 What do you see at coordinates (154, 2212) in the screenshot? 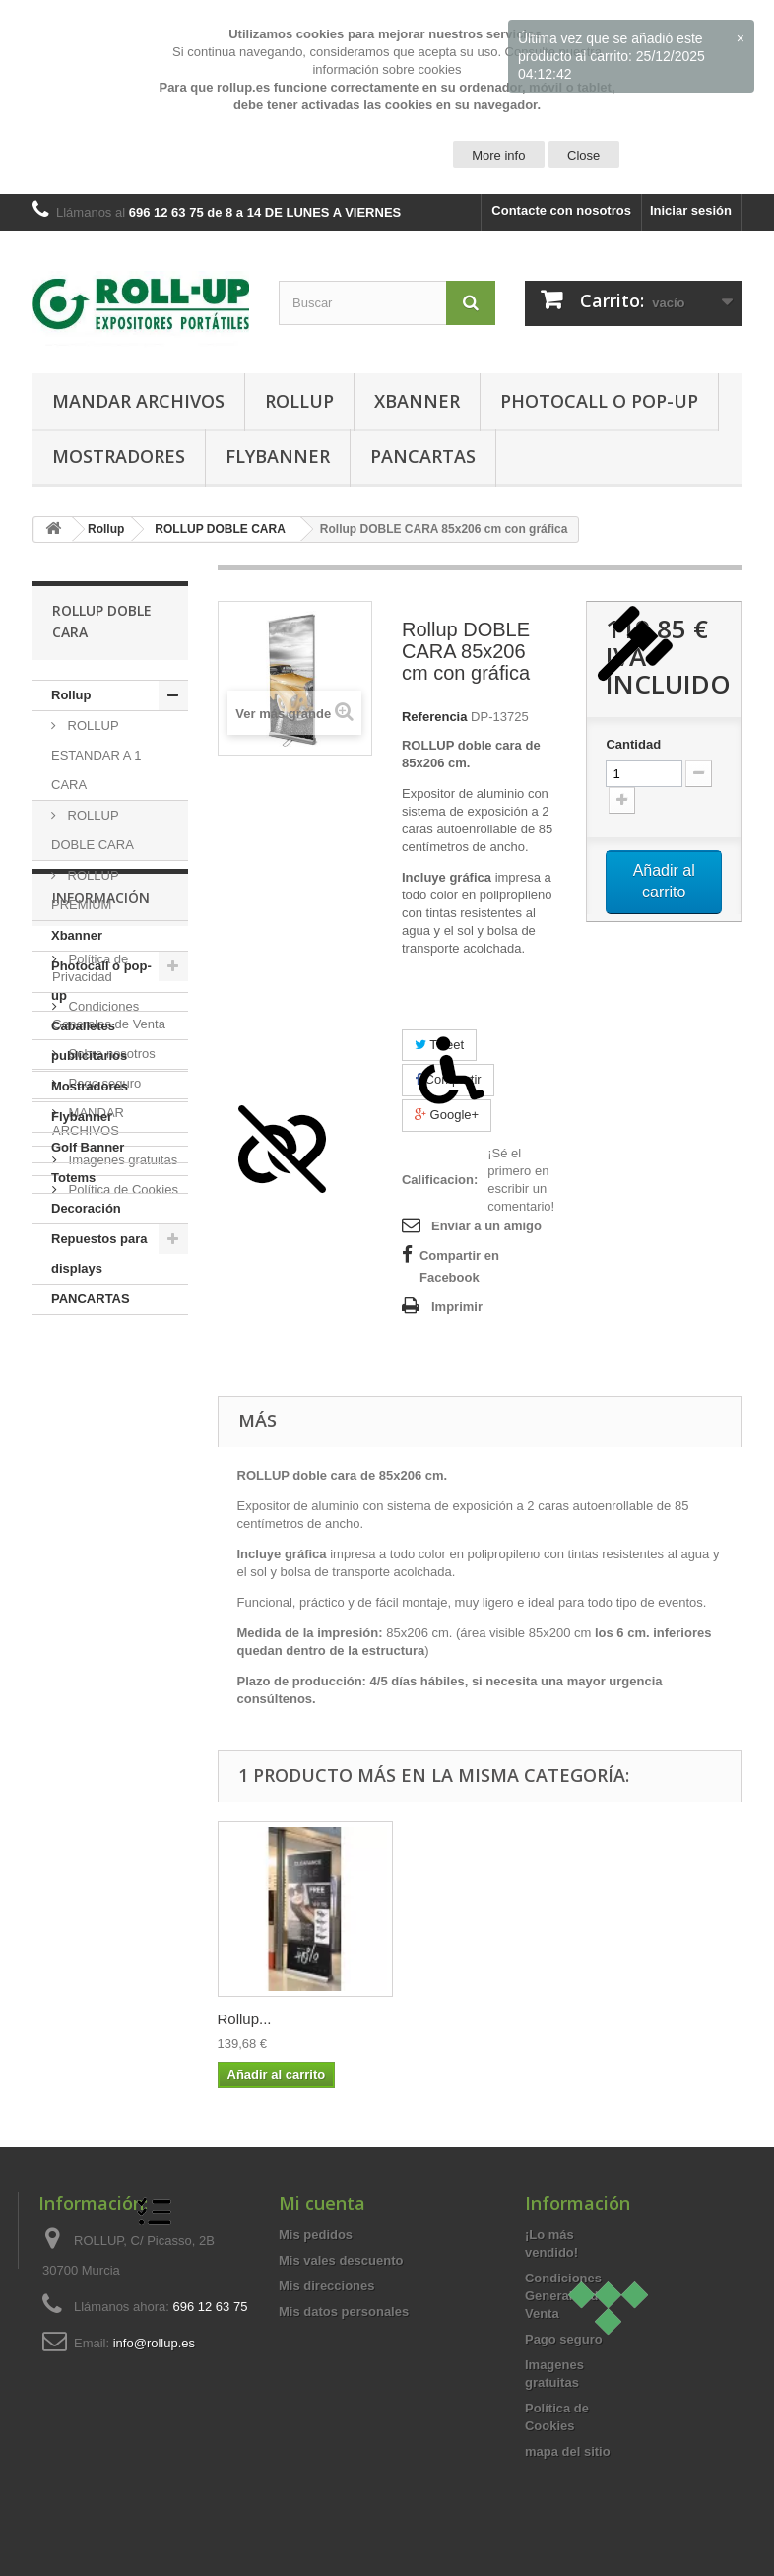
I see `view your task checklist` at bounding box center [154, 2212].